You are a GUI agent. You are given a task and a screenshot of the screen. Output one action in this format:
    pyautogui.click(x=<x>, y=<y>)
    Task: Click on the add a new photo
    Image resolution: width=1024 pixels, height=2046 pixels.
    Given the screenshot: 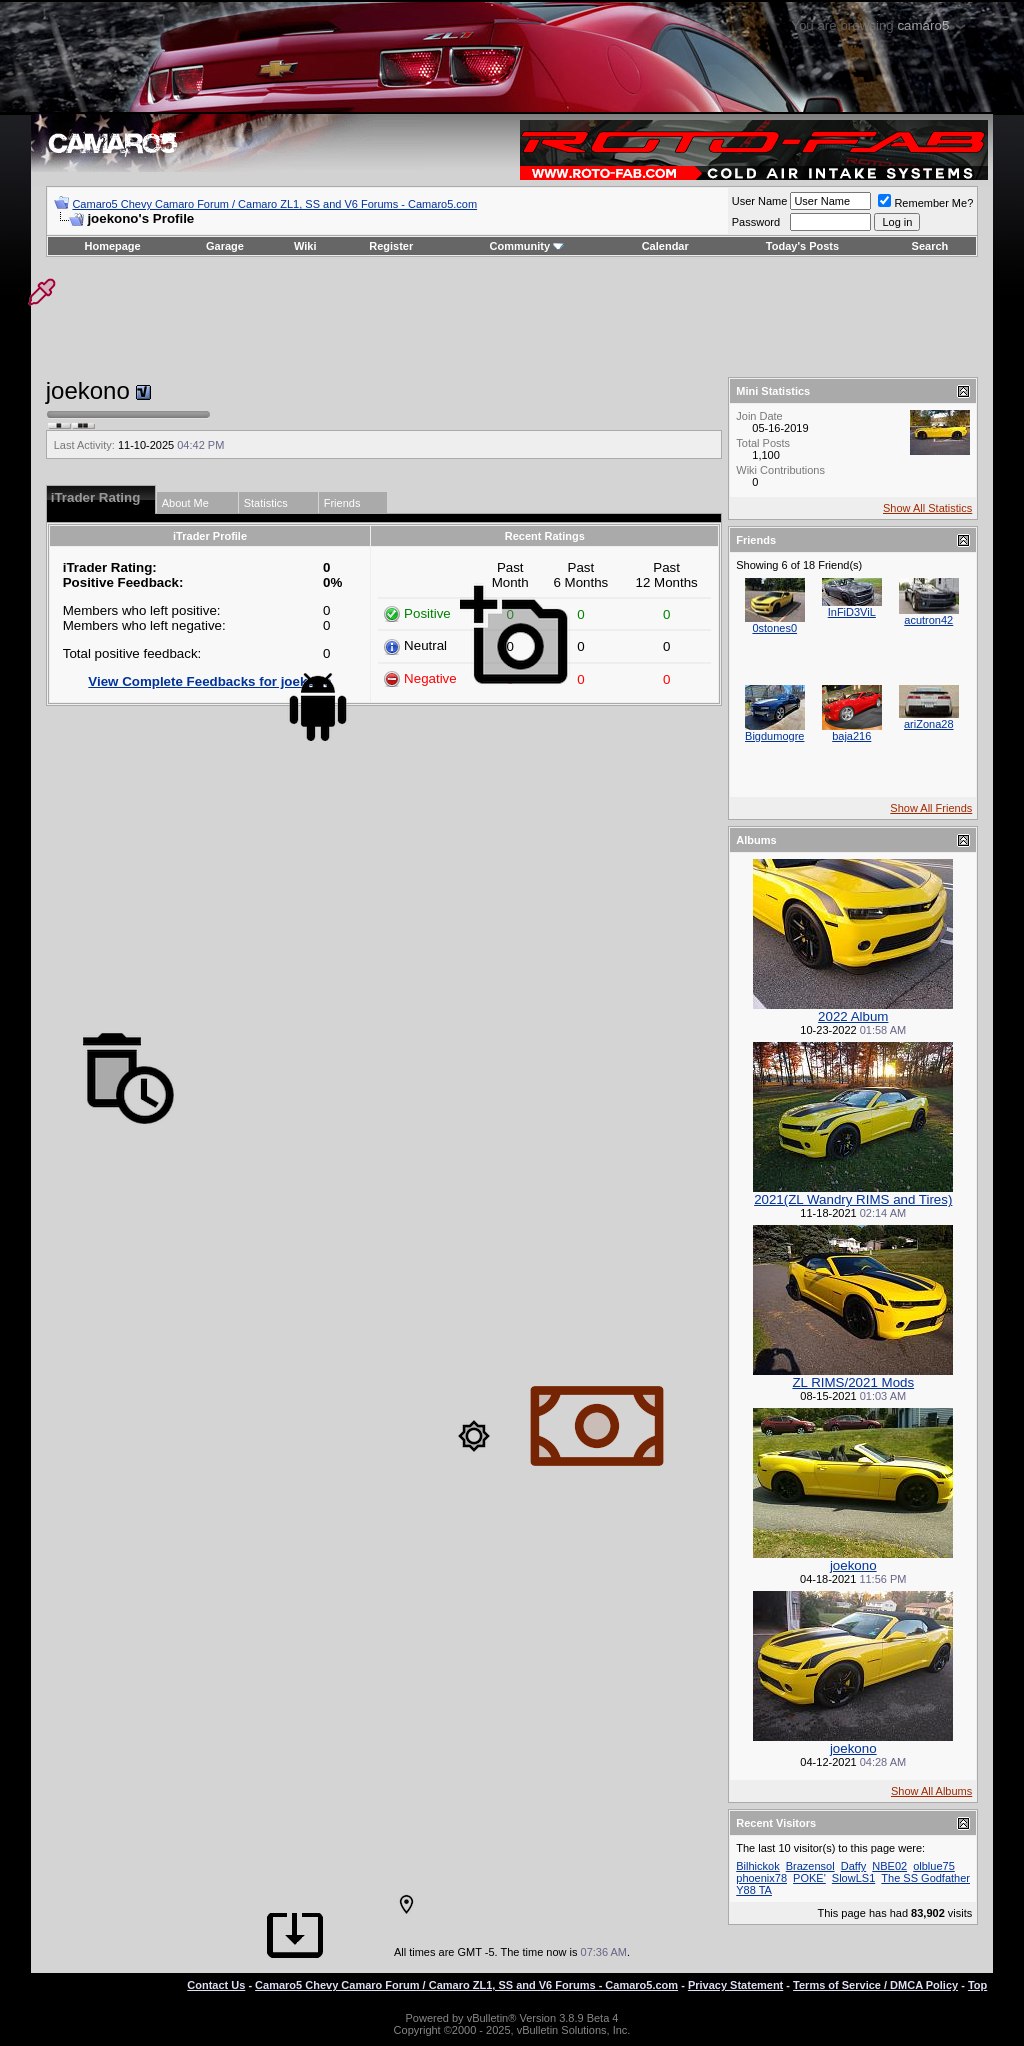 What is the action you would take?
    pyautogui.click(x=516, y=637)
    